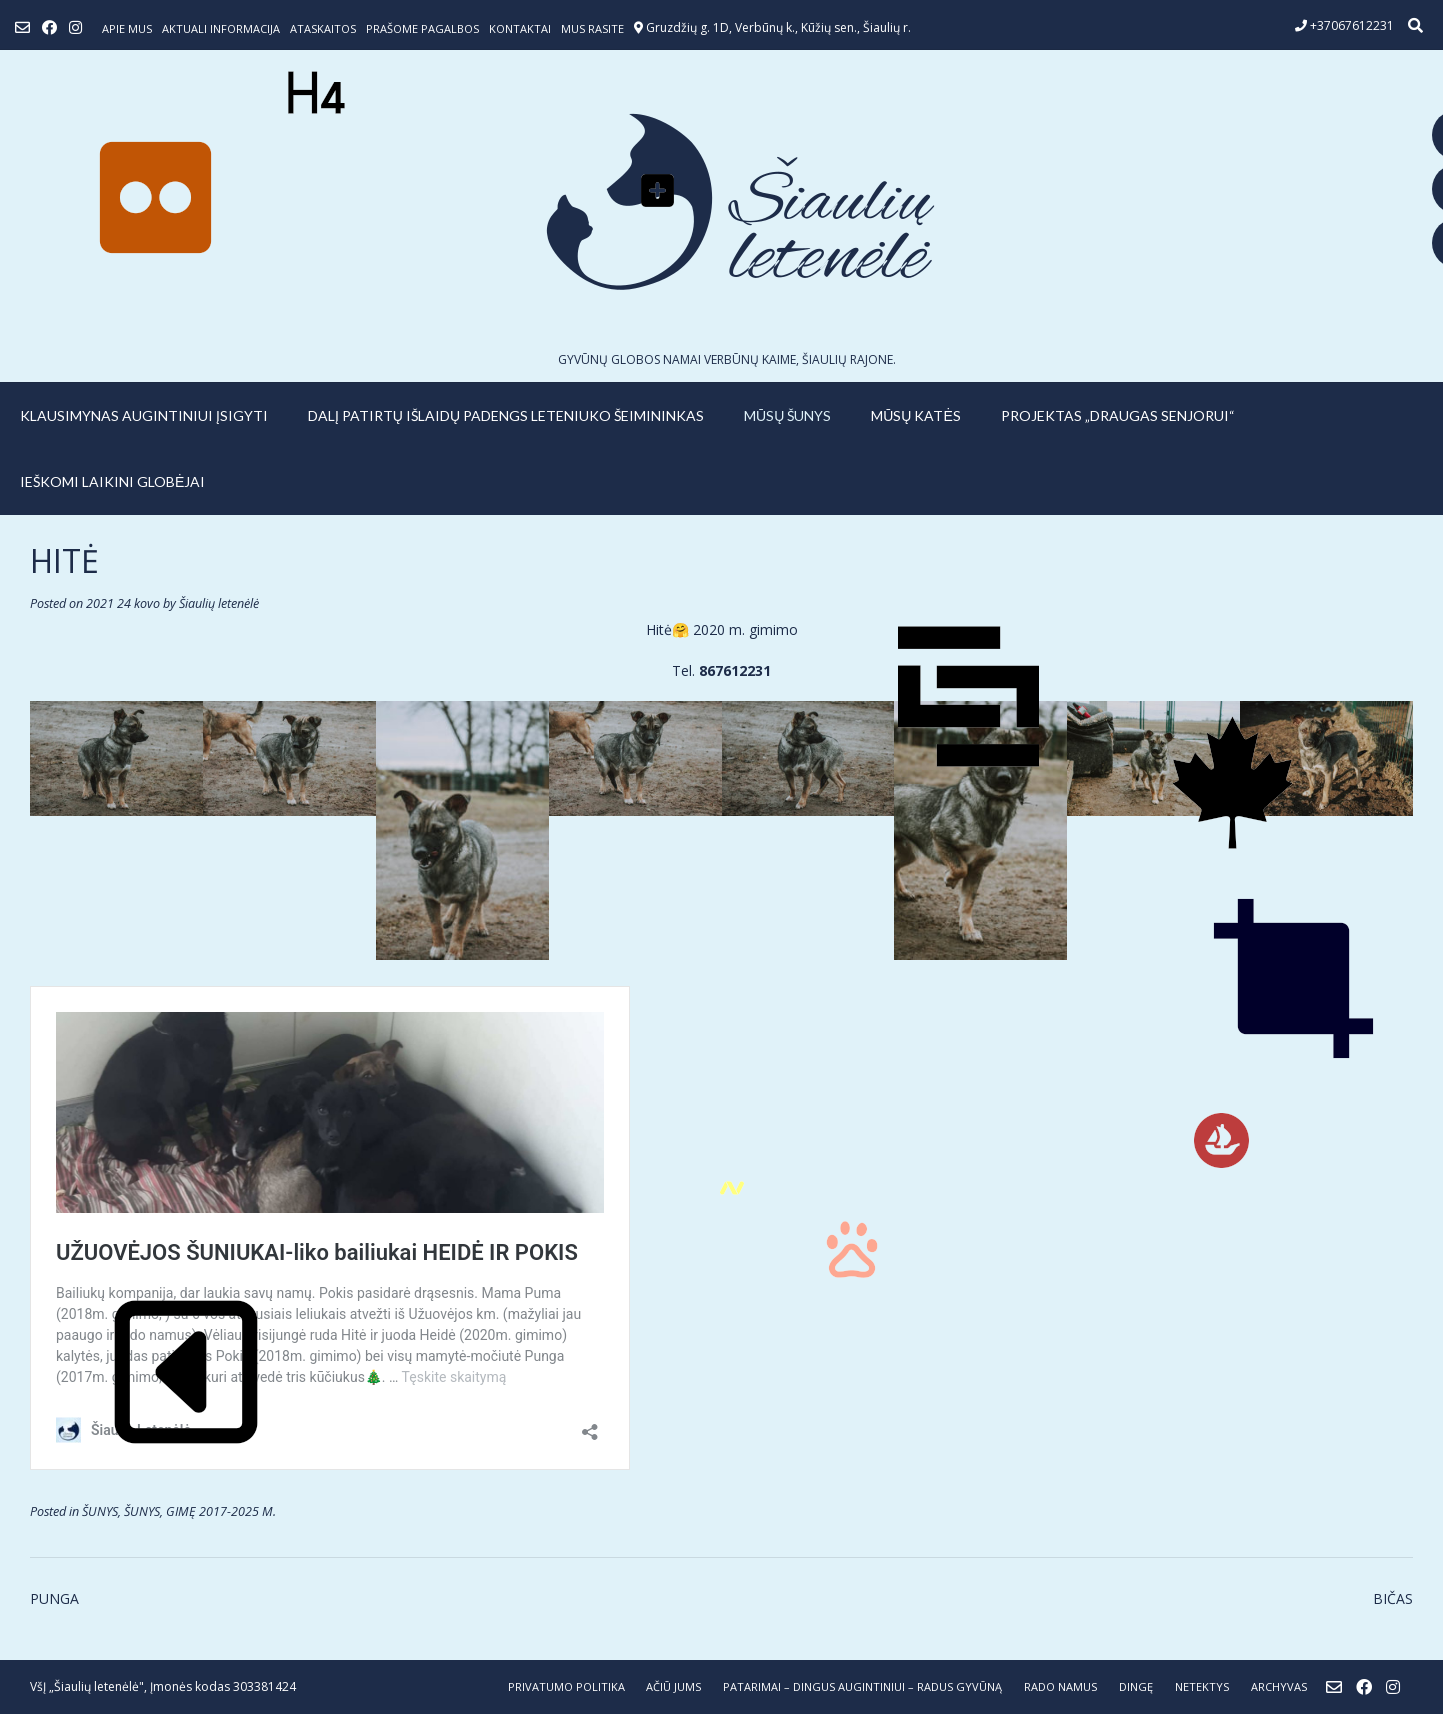  What do you see at coordinates (314, 92) in the screenshot?
I see `format text as heading level 4` at bounding box center [314, 92].